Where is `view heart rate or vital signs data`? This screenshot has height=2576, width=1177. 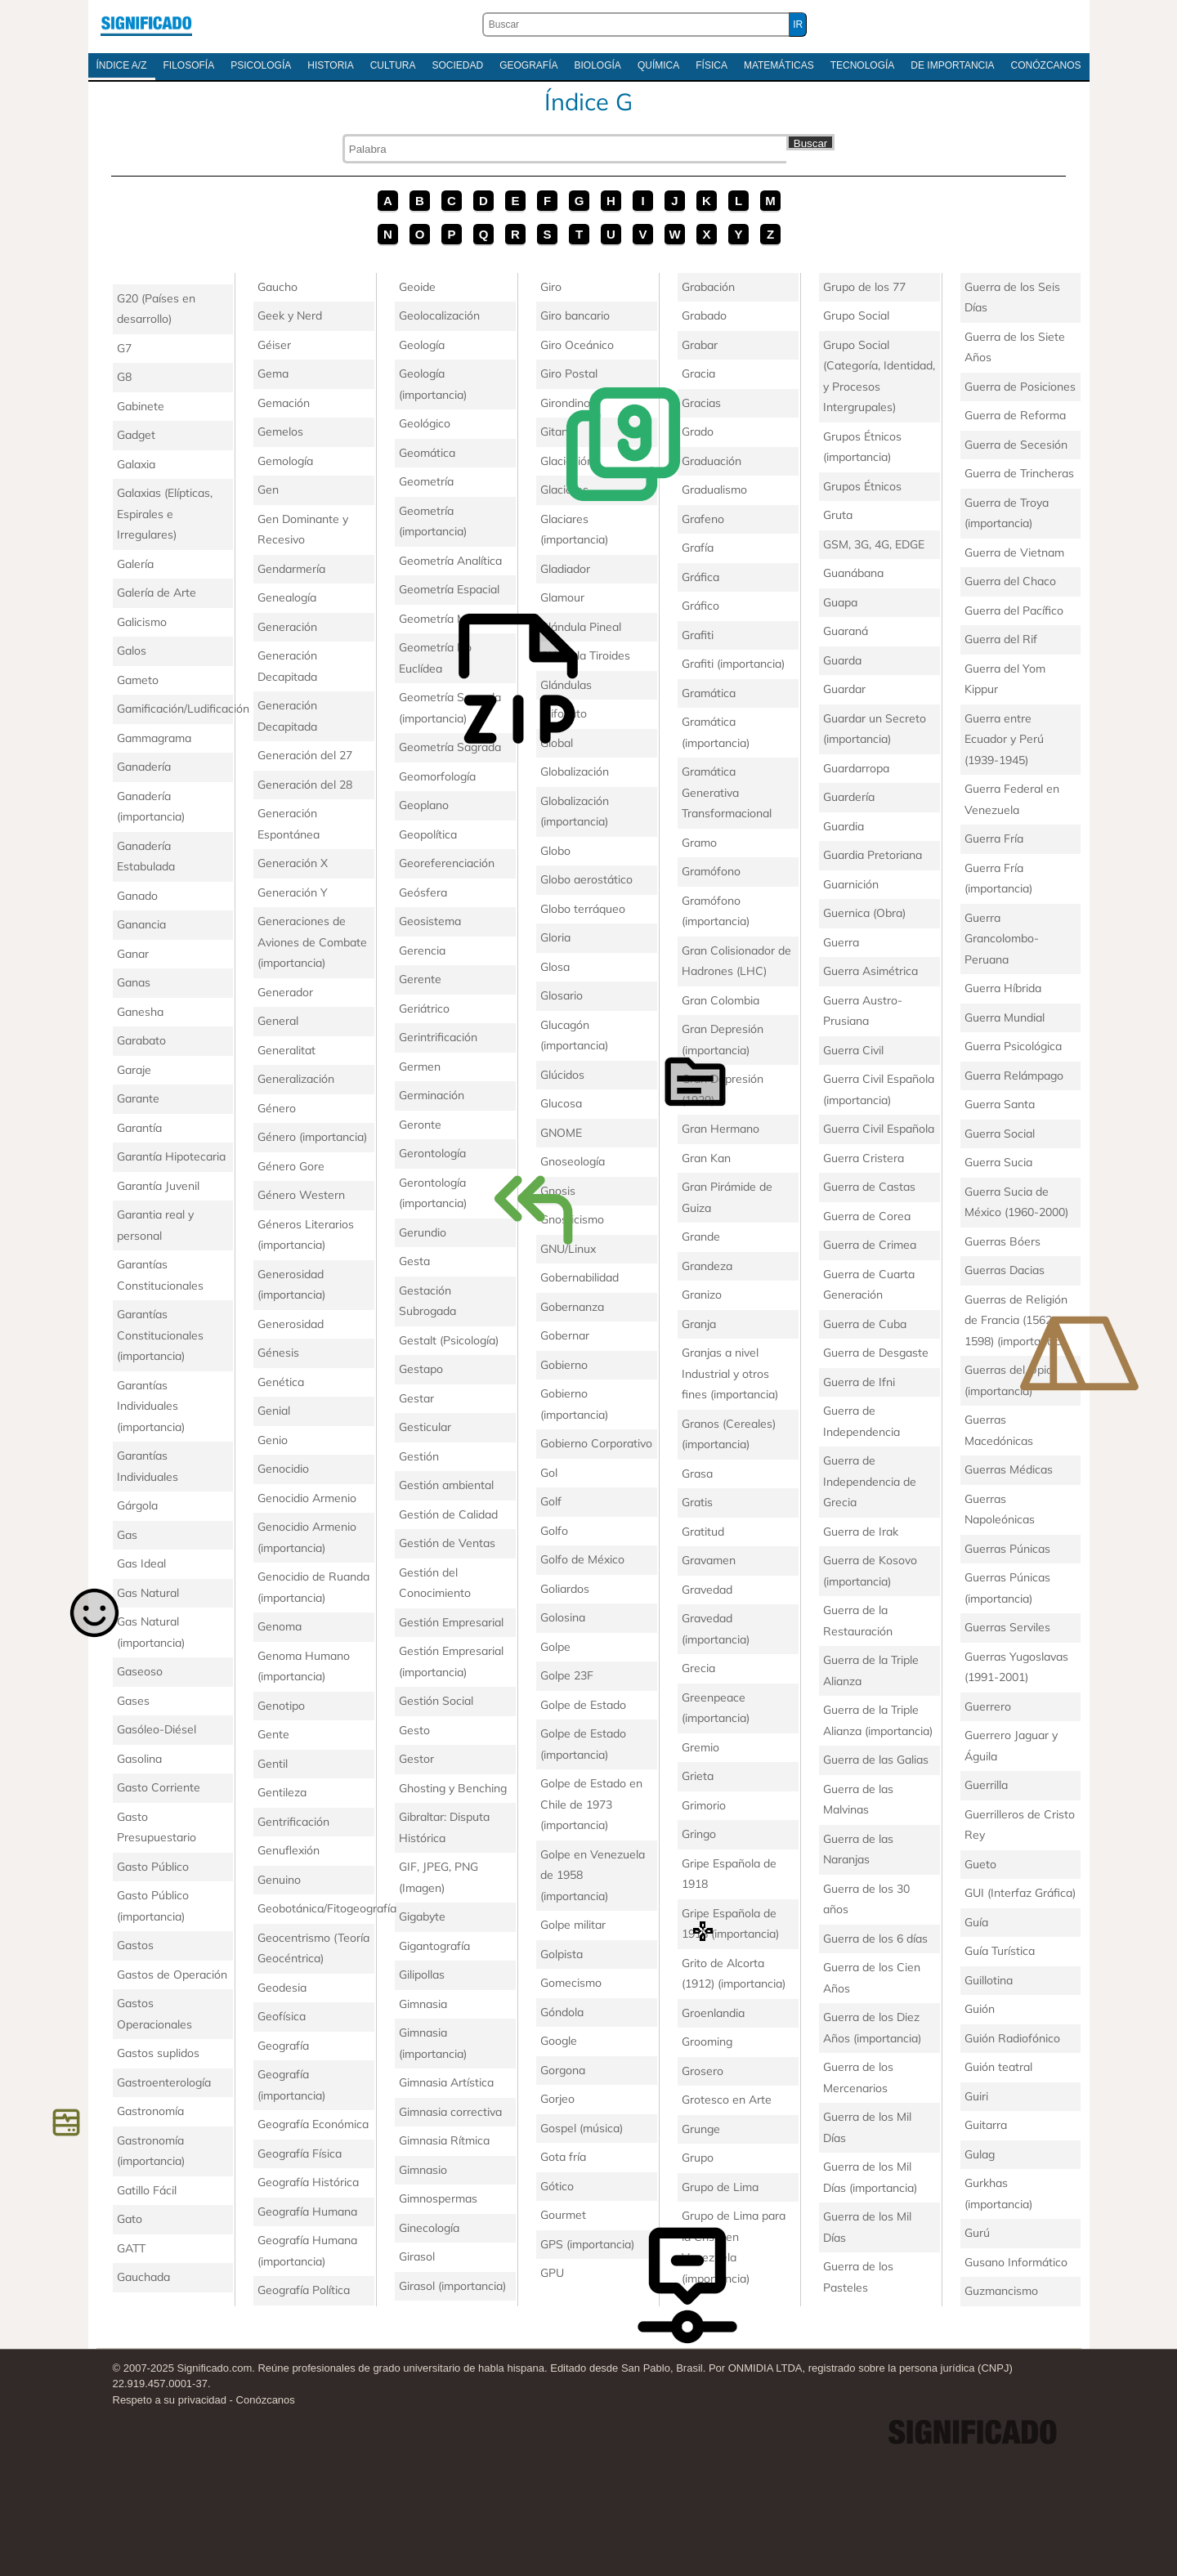 view heart rate or vital signs data is located at coordinates (66, 2122).